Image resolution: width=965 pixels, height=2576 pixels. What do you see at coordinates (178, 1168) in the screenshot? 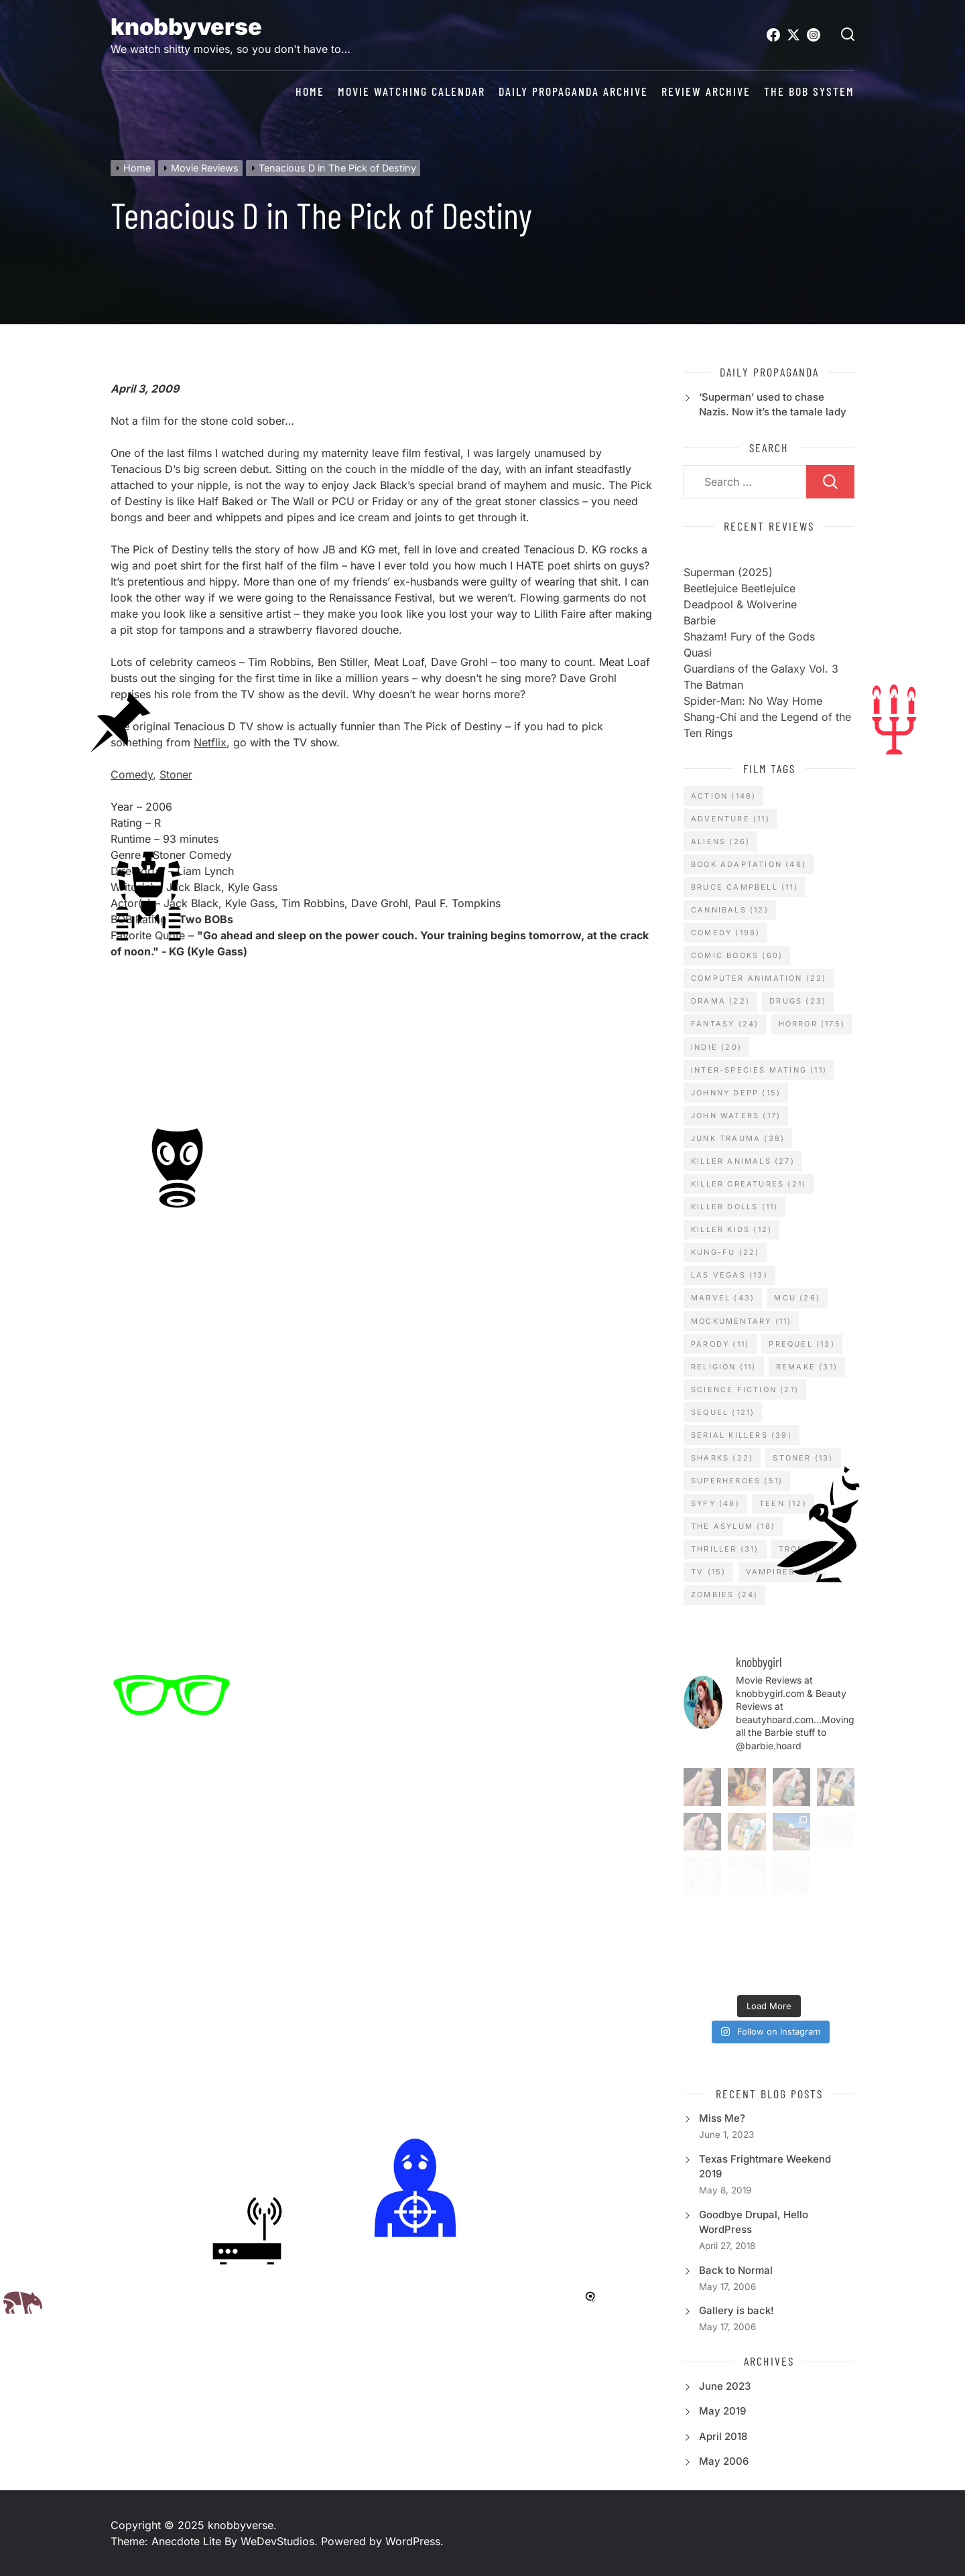
I see `indicates hazardous environment or toxic zone` at bounding box center [178, 1168].